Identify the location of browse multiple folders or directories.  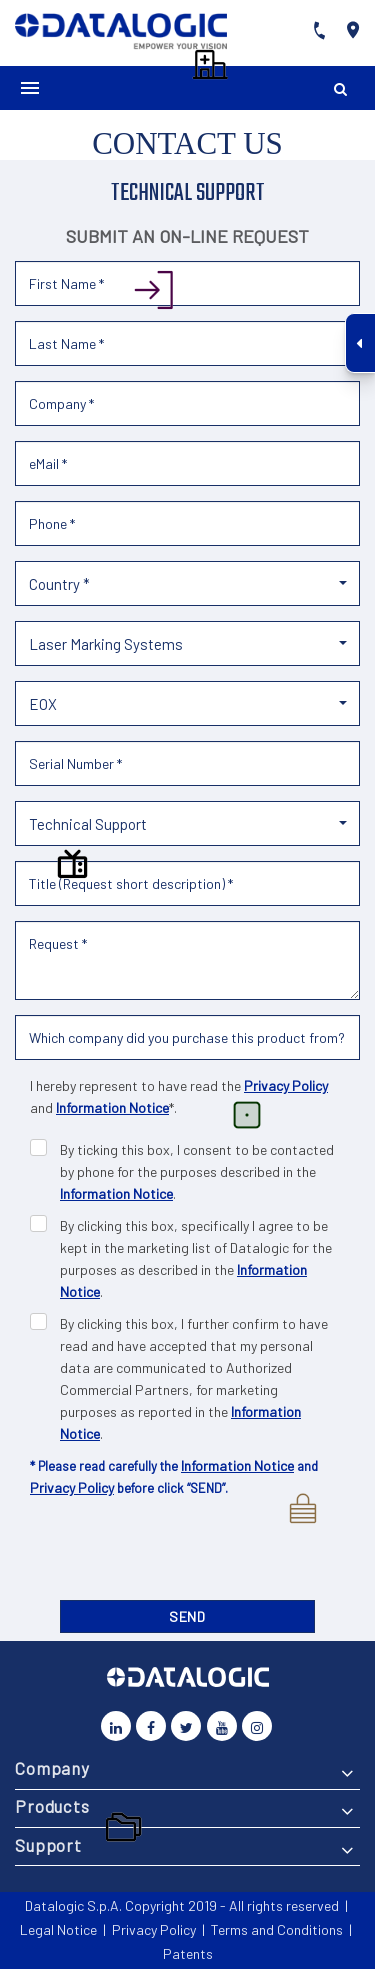
(123, 1827).